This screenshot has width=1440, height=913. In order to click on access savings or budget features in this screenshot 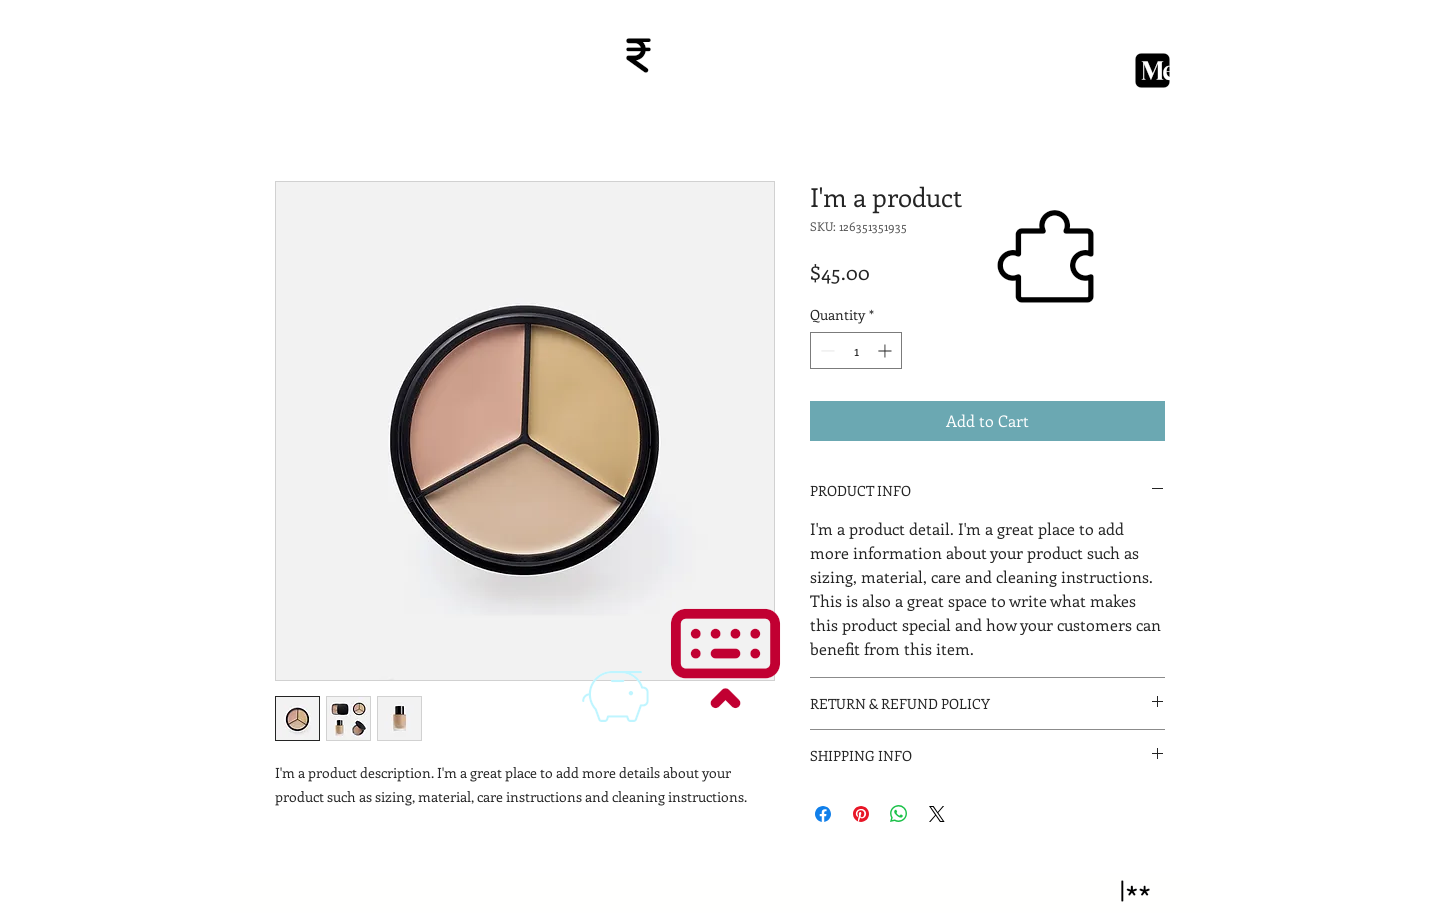, I will do `click(616, 696)`.